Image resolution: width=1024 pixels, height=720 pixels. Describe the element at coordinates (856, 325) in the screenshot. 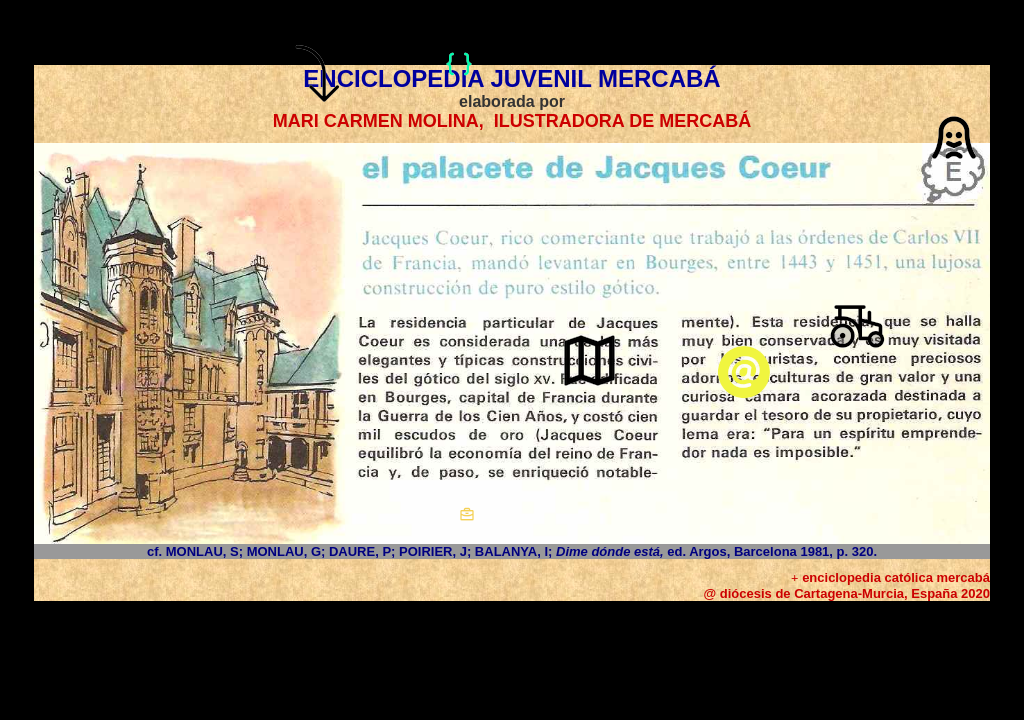

I see `access farming or agricultural features` at that location.